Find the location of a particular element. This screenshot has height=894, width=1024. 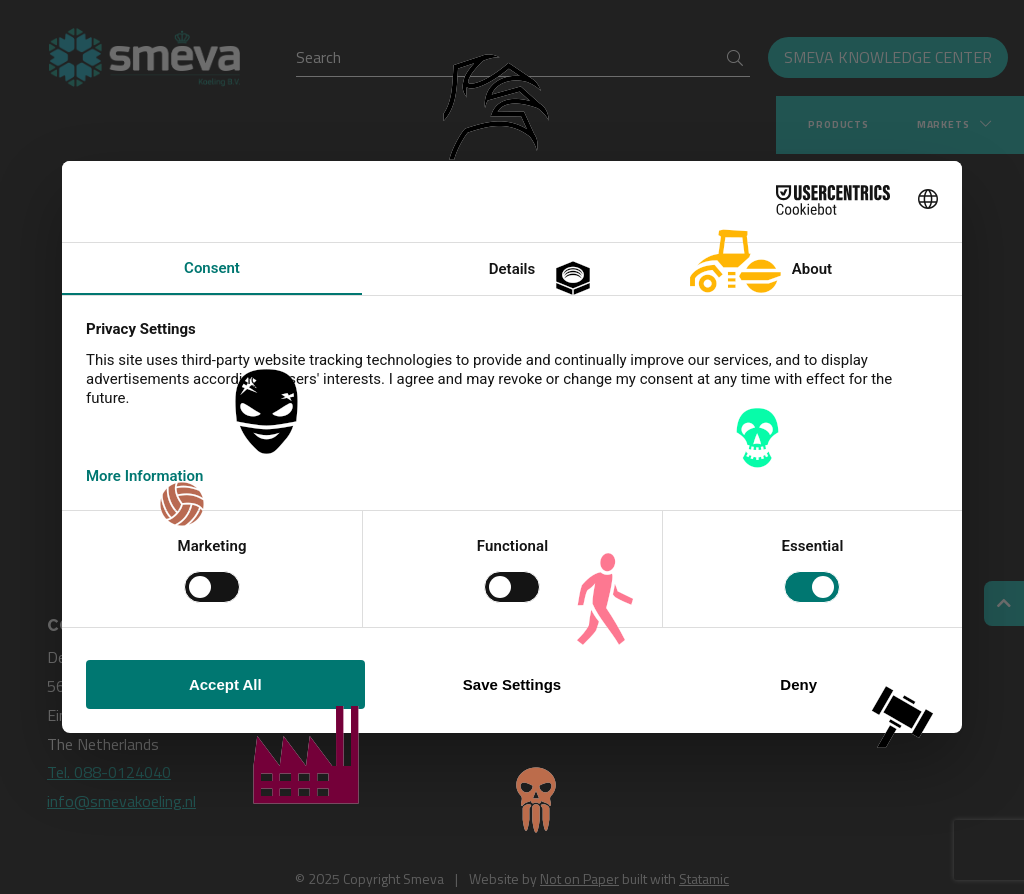

construction or road building category is located at coordinates (735, 257).